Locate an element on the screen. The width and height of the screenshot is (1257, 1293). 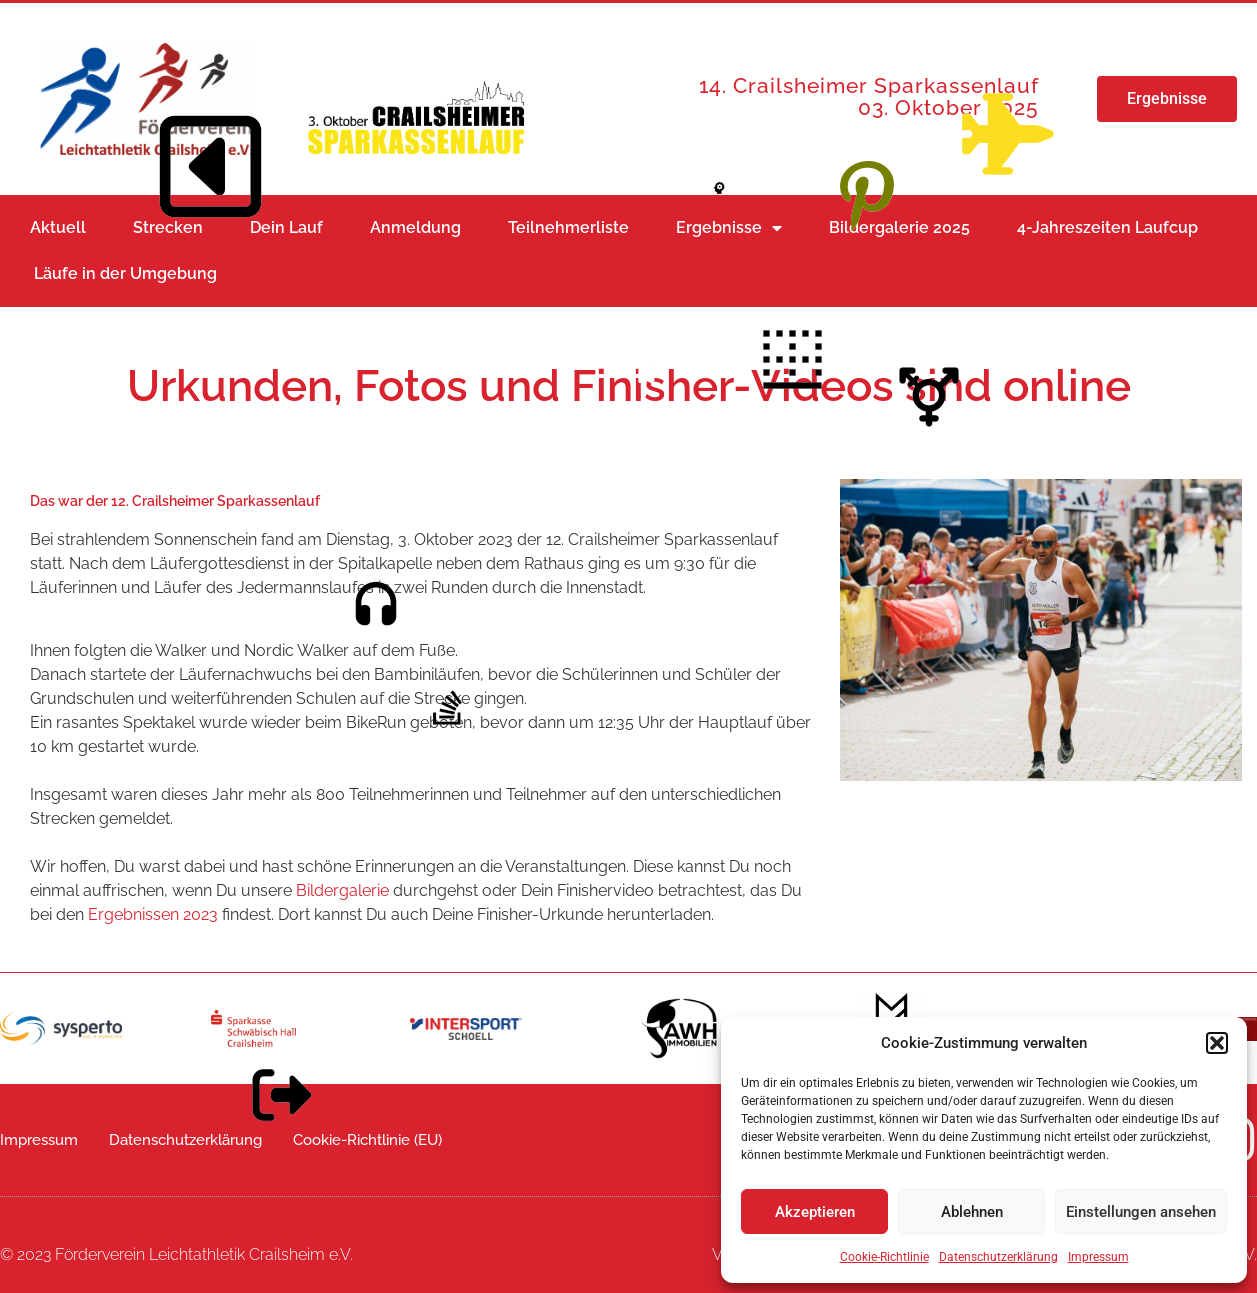
visit stack overflow website is located at coordinates (447, 707).